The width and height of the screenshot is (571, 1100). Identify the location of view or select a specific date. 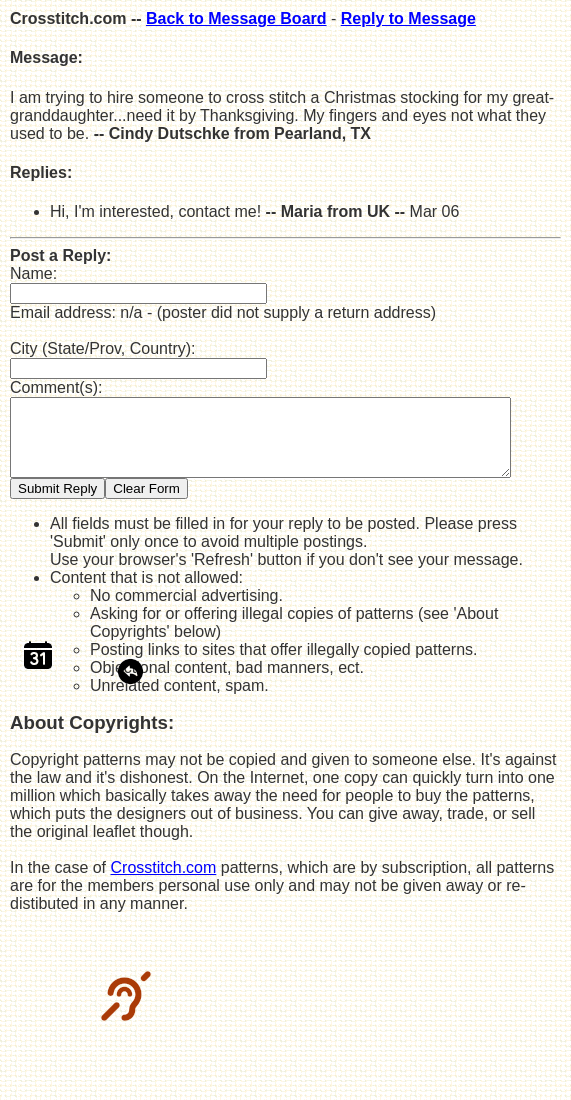
(38, 655).